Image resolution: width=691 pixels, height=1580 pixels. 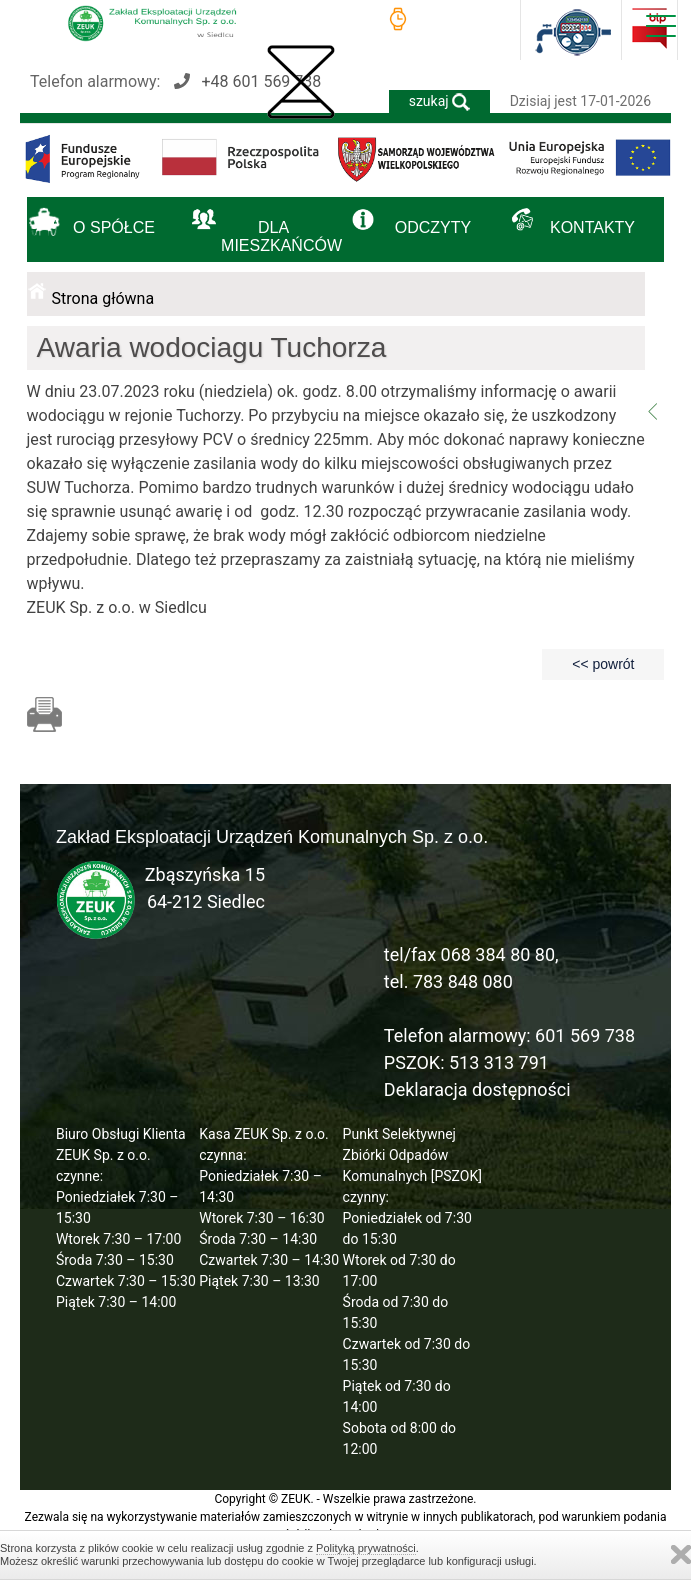 I want to click on go back to the previous screen, so click(x=653, y=411).